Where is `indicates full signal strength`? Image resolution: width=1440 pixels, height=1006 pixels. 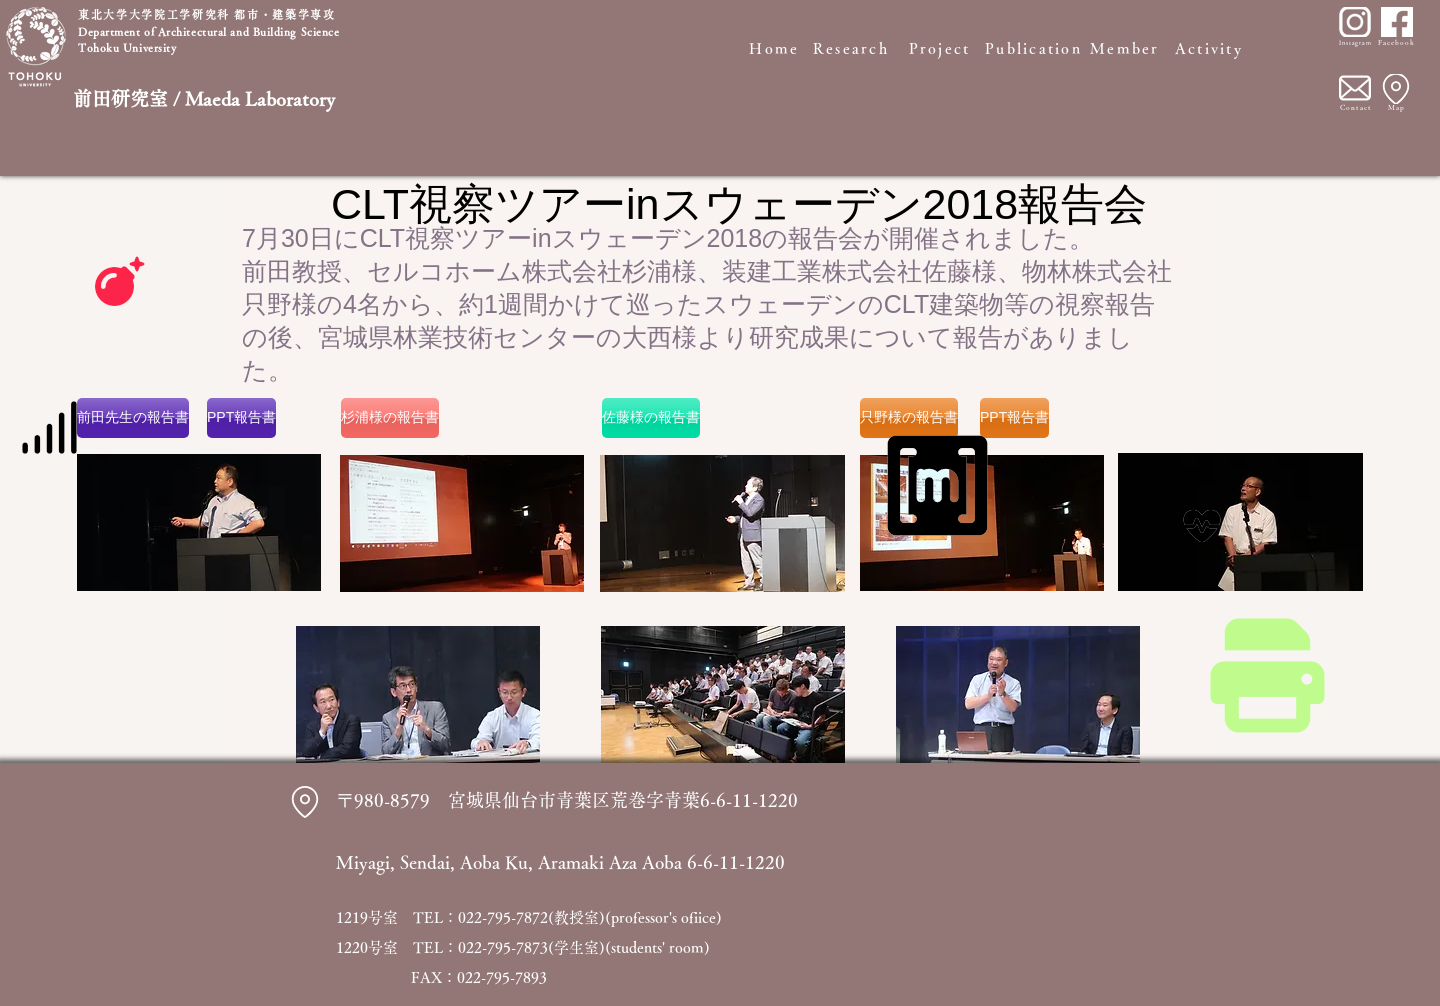 indicates full signal strength is located at coordinates (49, 427).